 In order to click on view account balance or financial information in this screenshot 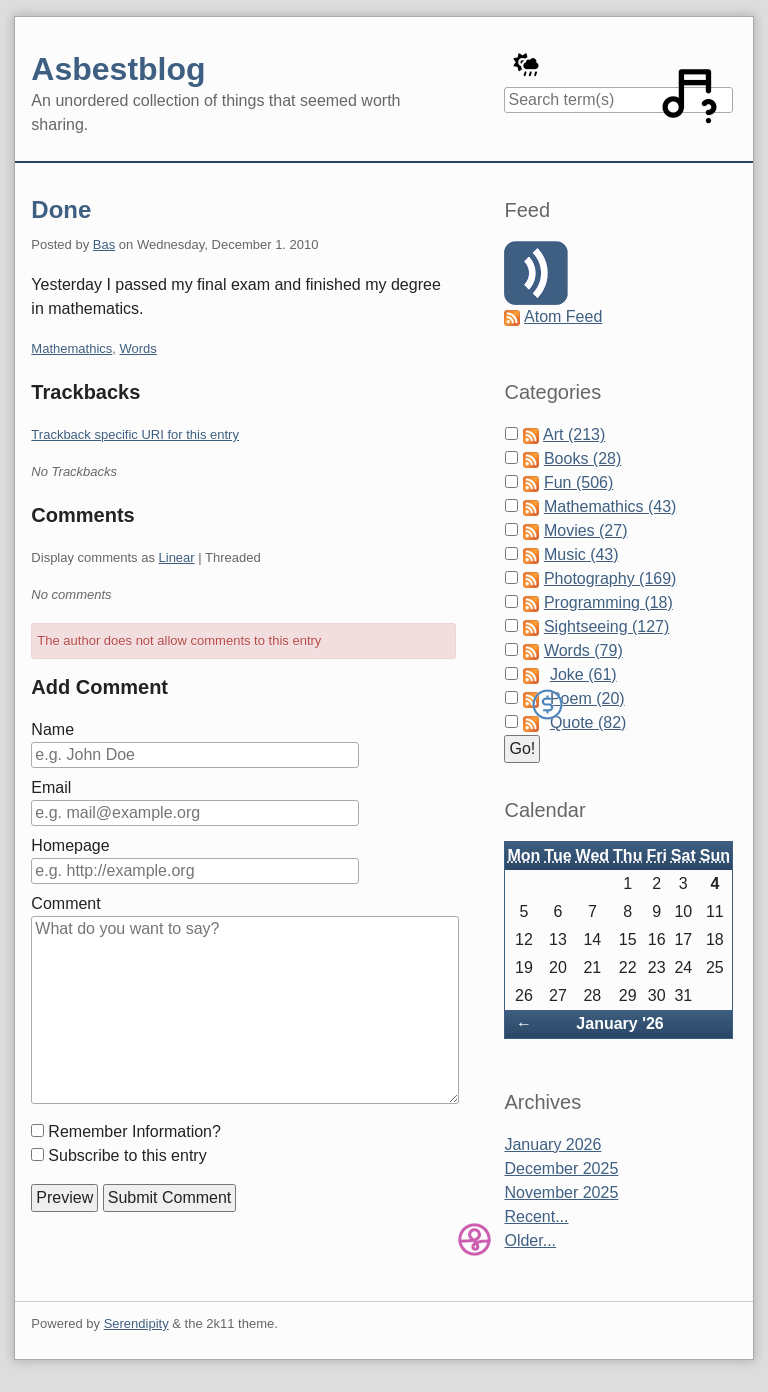, I will do `click(547, 704)`.